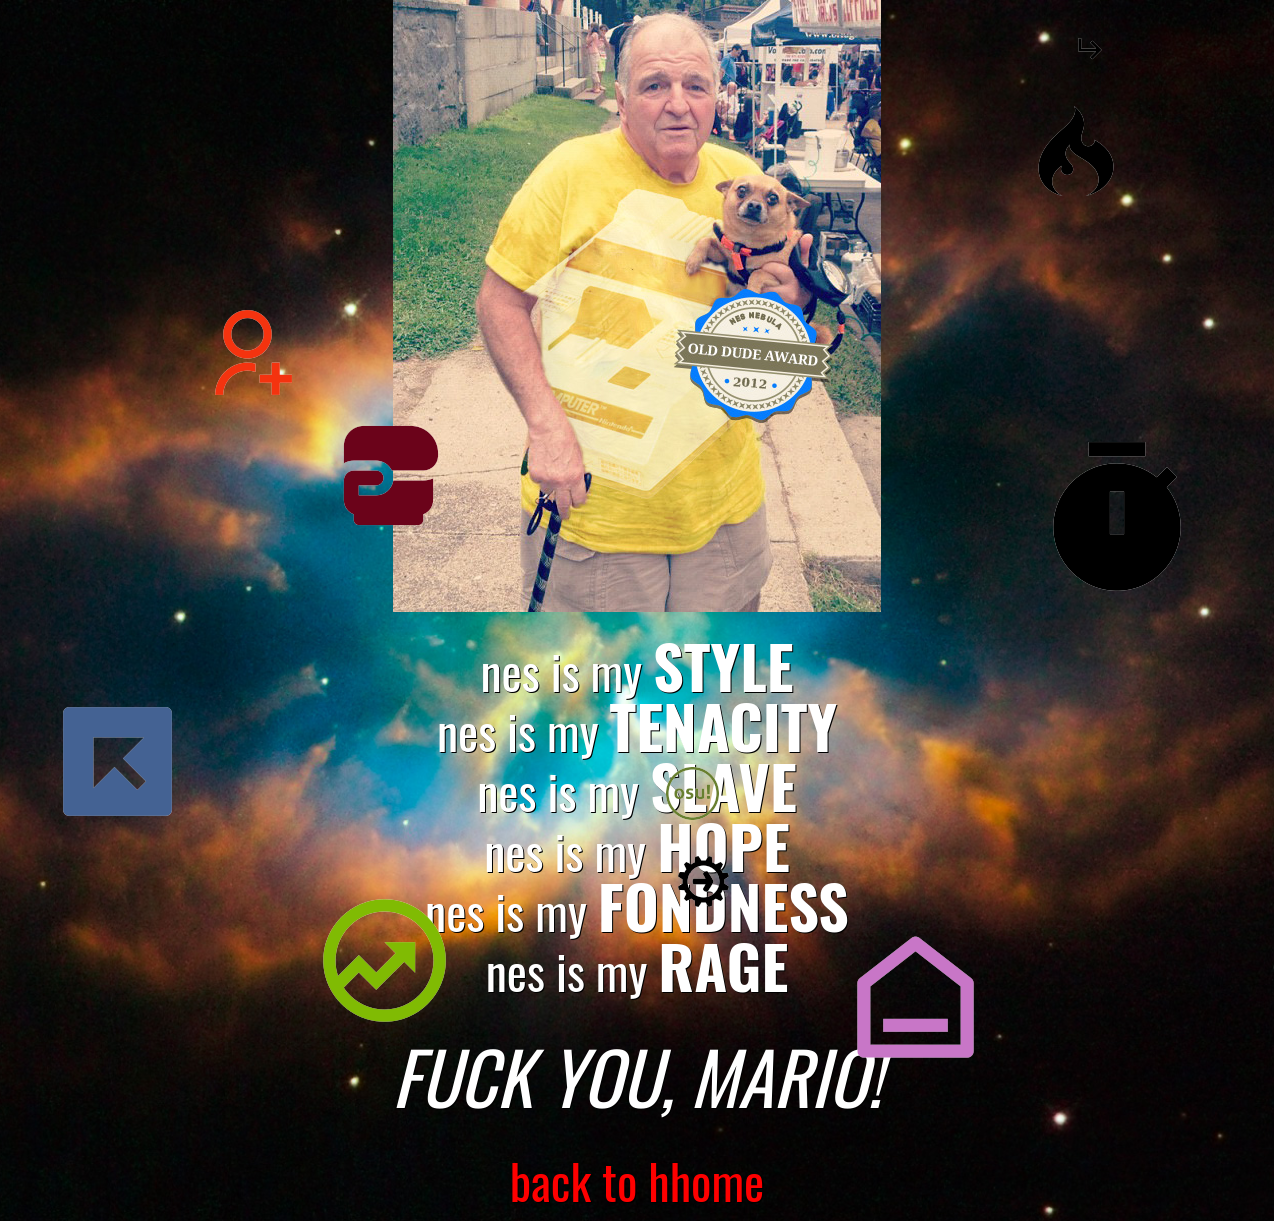  I want to click on navigate to home screen, so click(915, 999).